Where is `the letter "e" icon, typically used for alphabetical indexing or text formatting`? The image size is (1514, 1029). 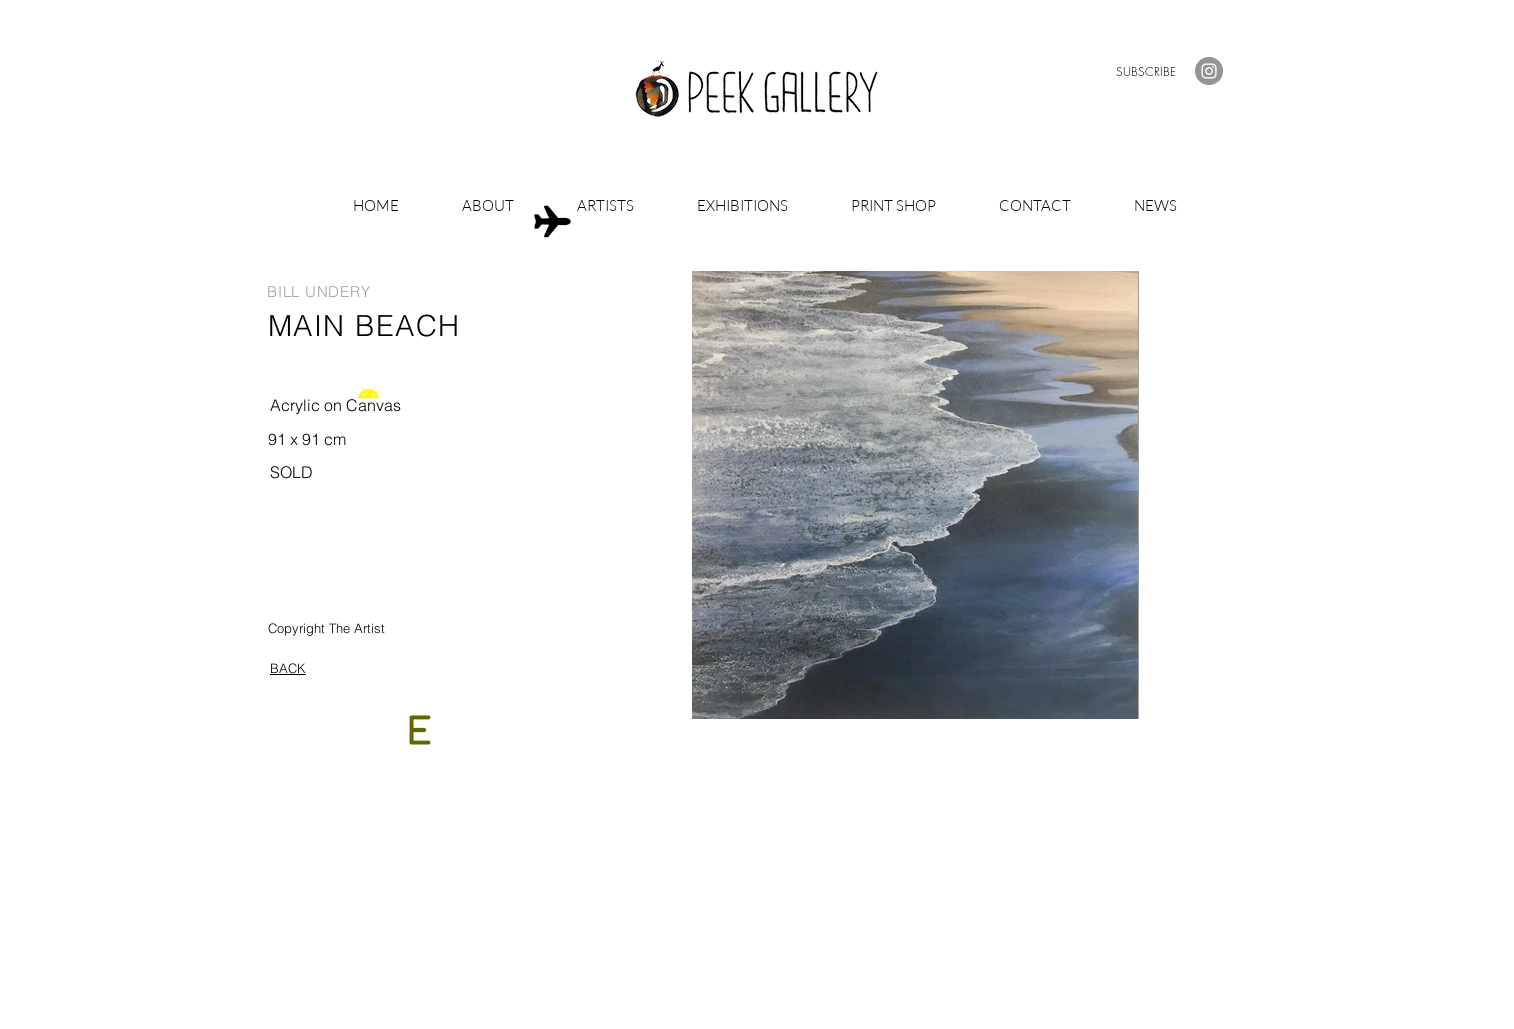
the letter "e" icon, typically used for alphabetical indexing or text formatting is located at coordinates (420, 730).